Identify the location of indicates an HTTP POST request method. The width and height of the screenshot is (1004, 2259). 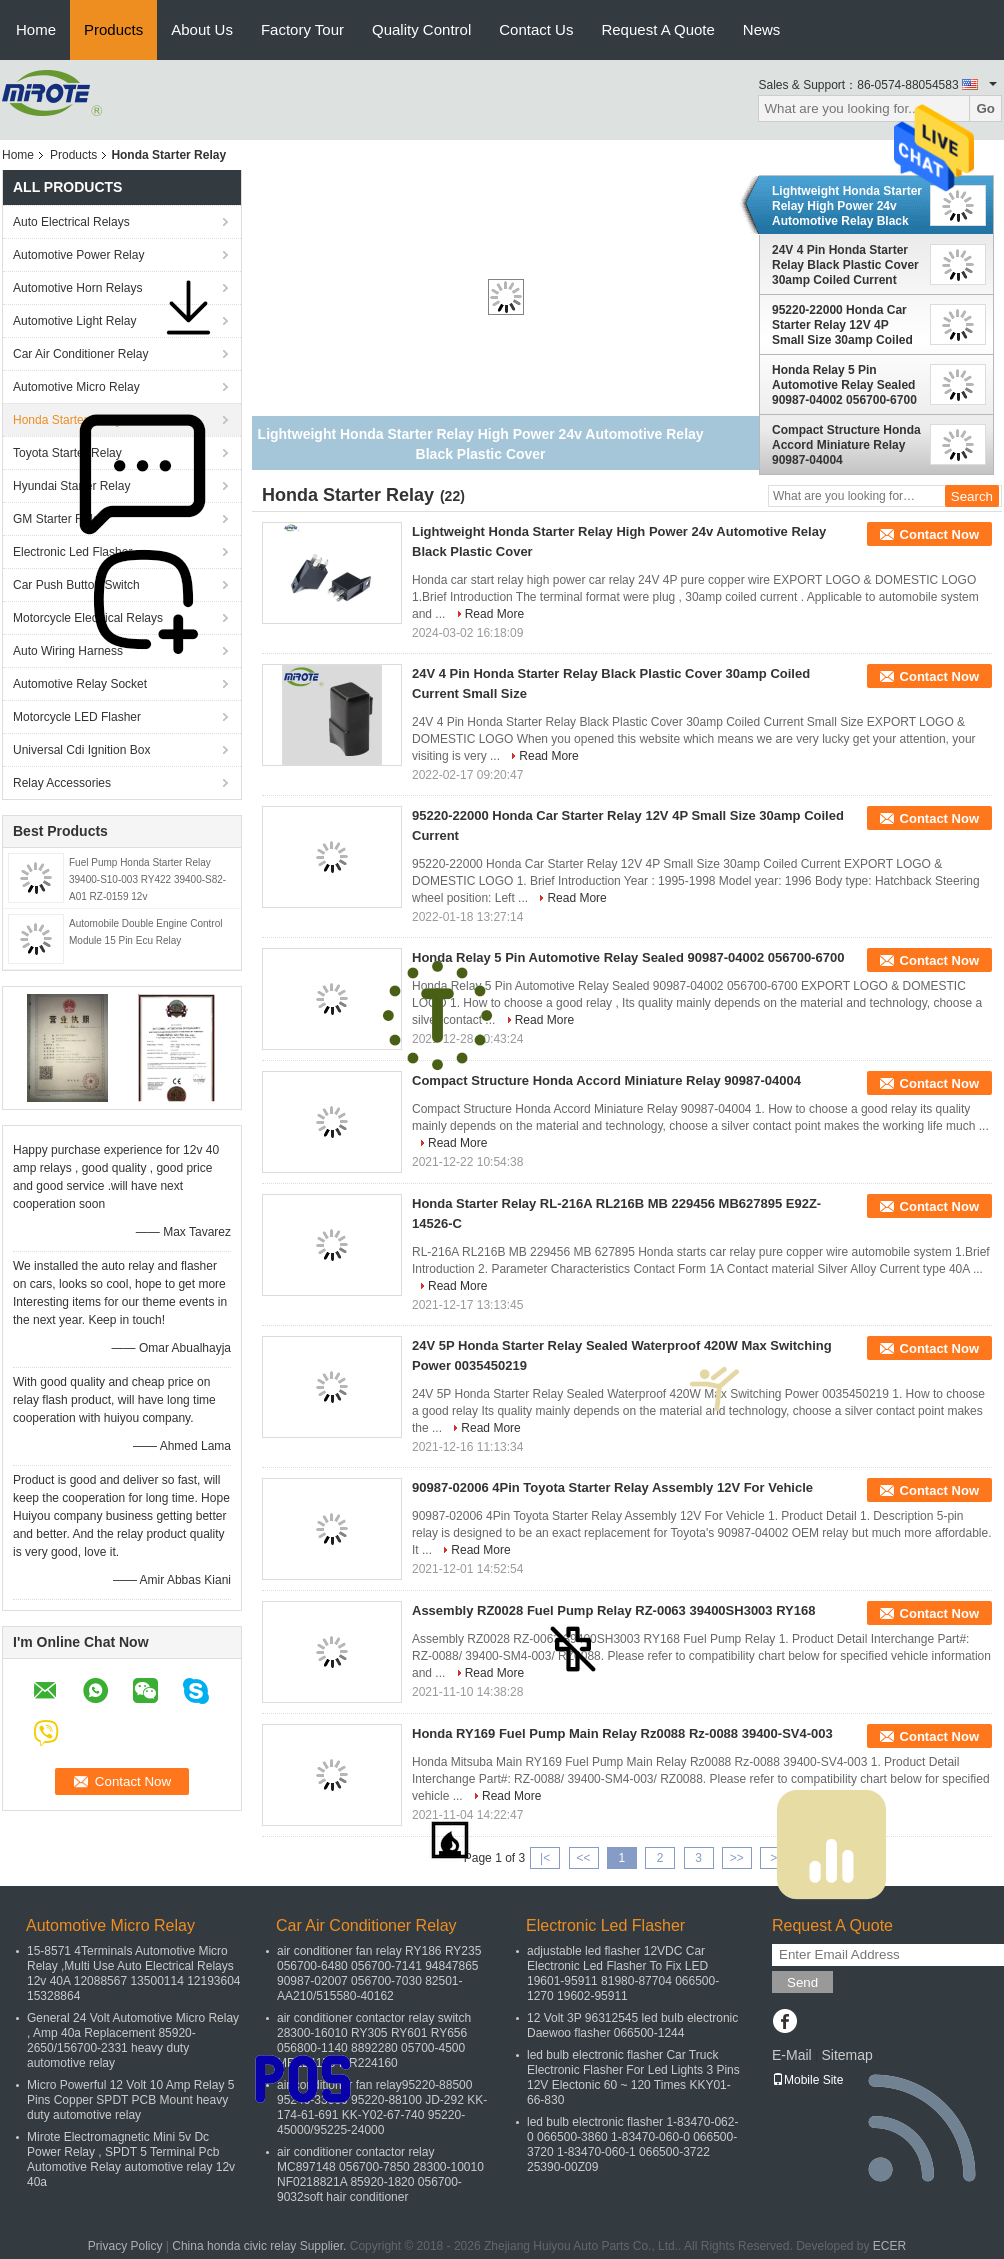
(303, 2079).